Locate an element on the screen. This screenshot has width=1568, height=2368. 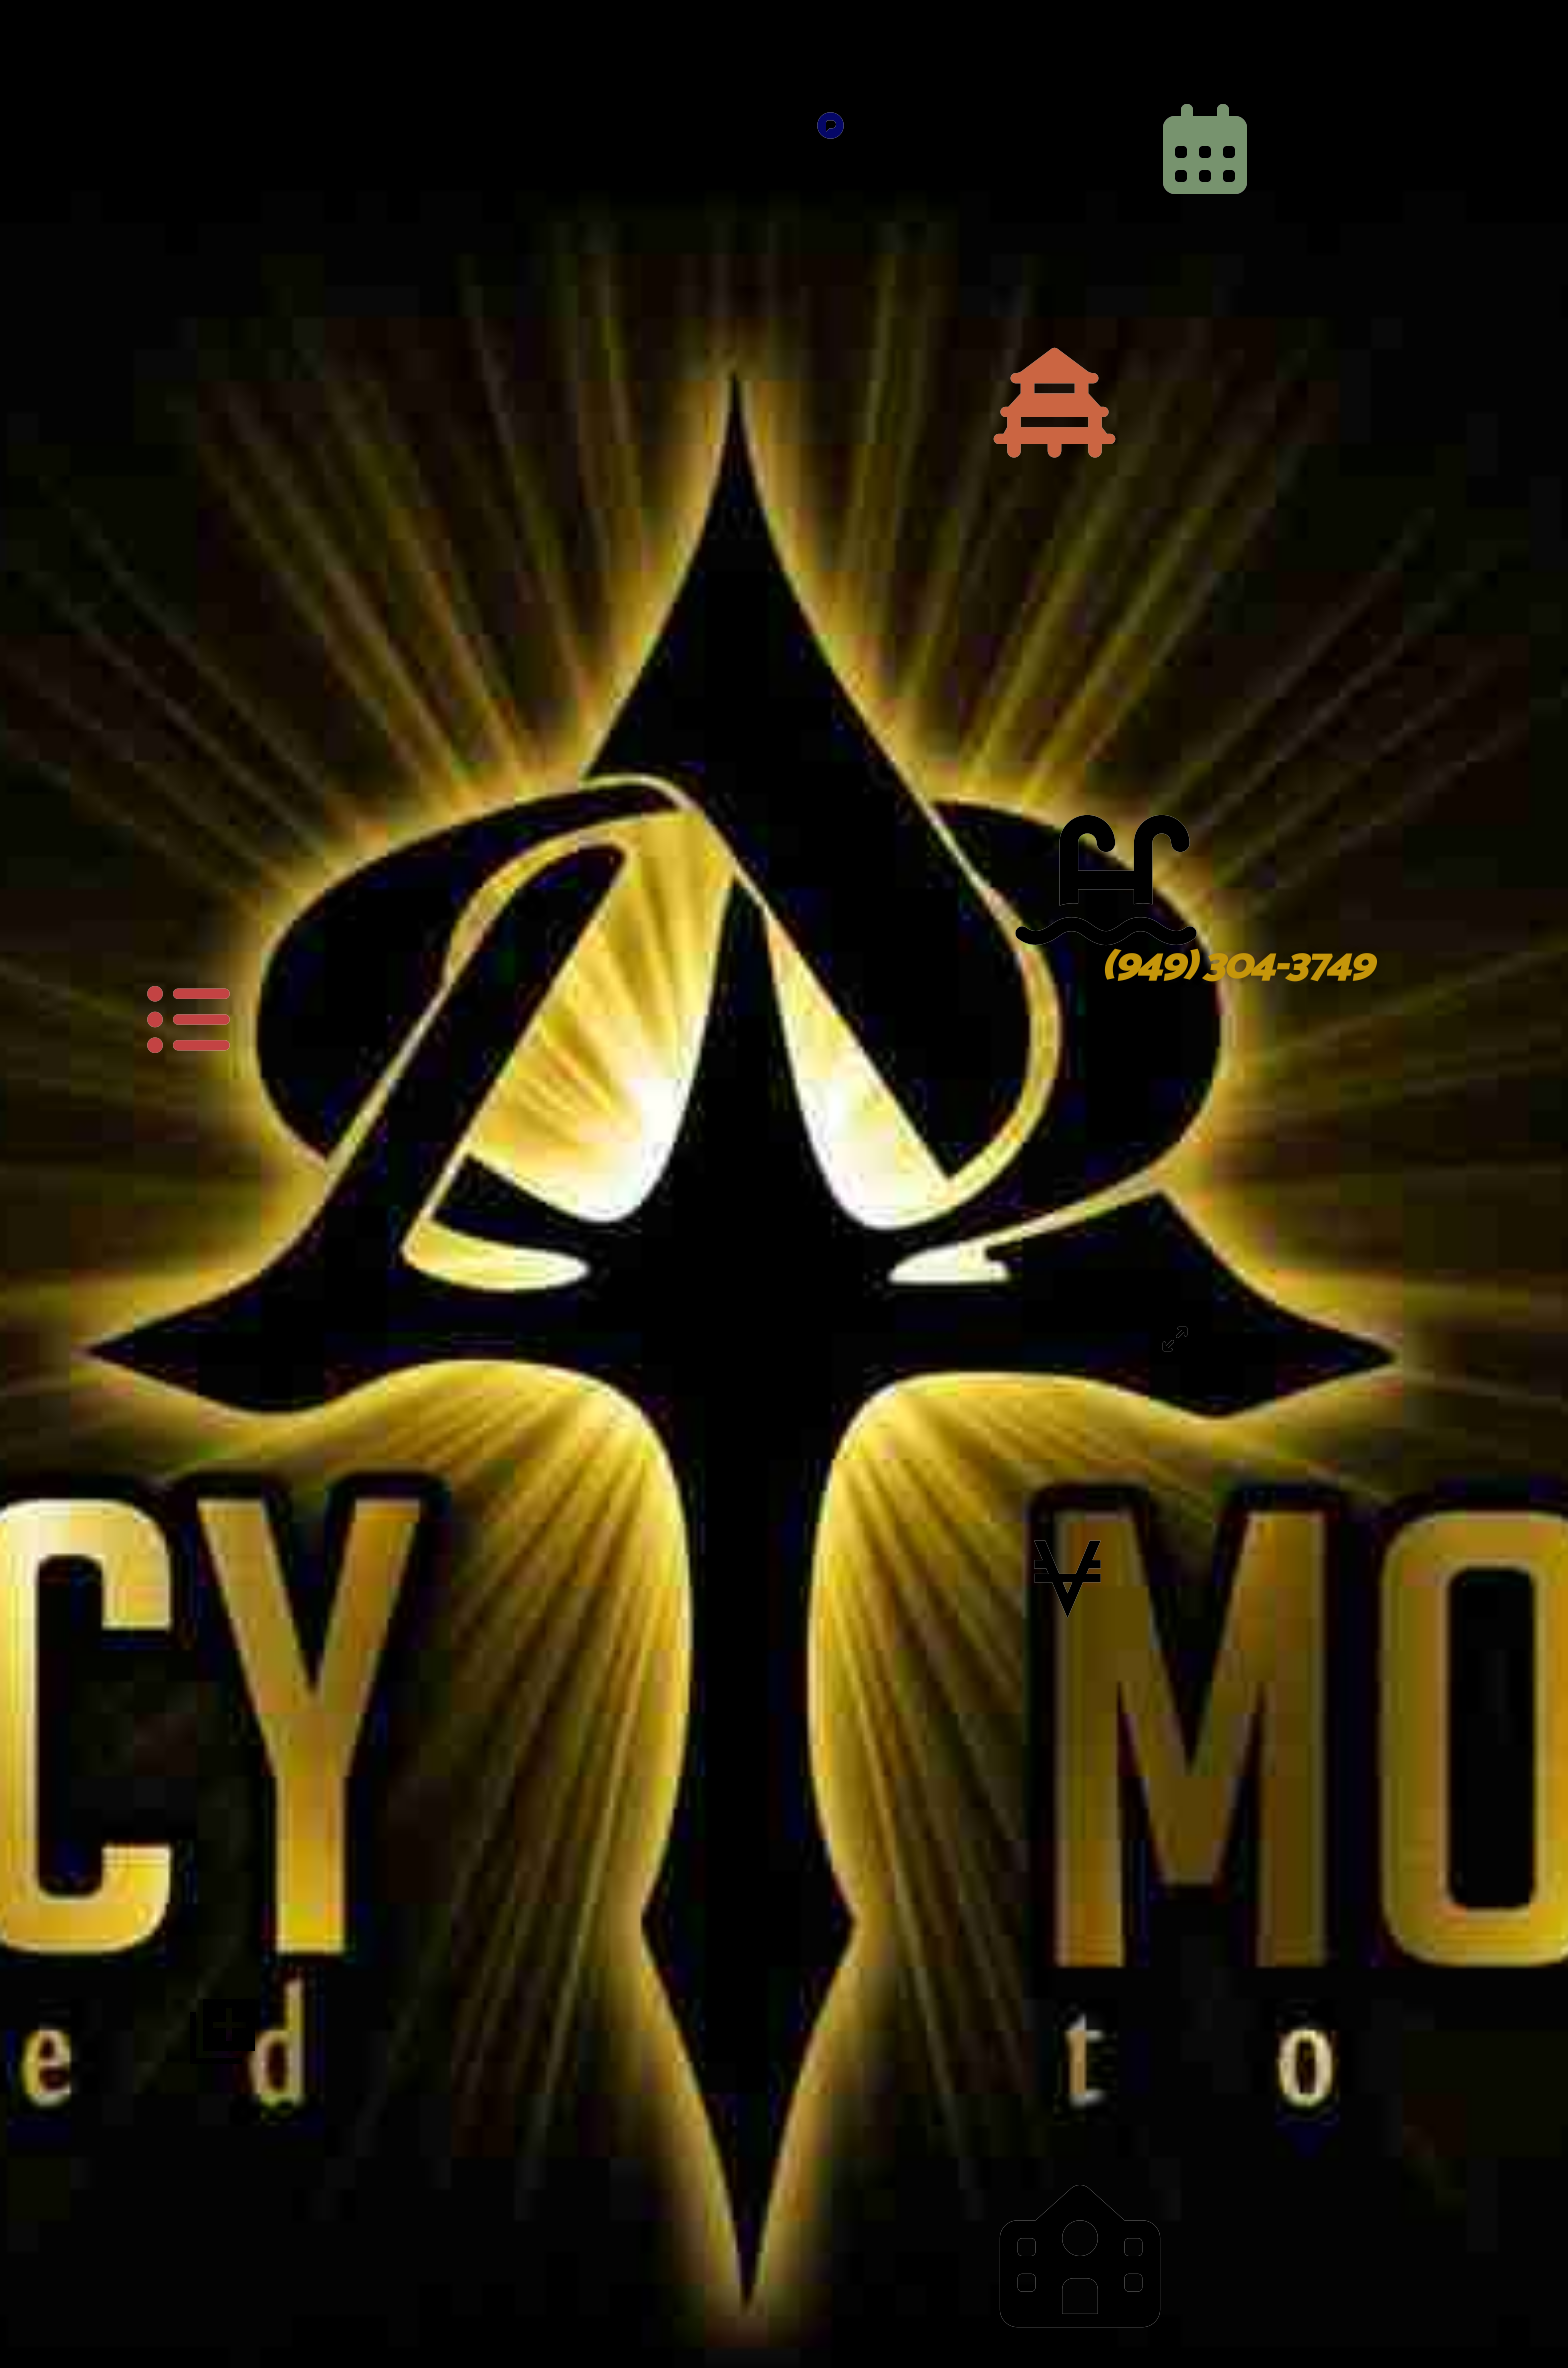
view items in a bulleted list format is located at coordinates (188, 1019).